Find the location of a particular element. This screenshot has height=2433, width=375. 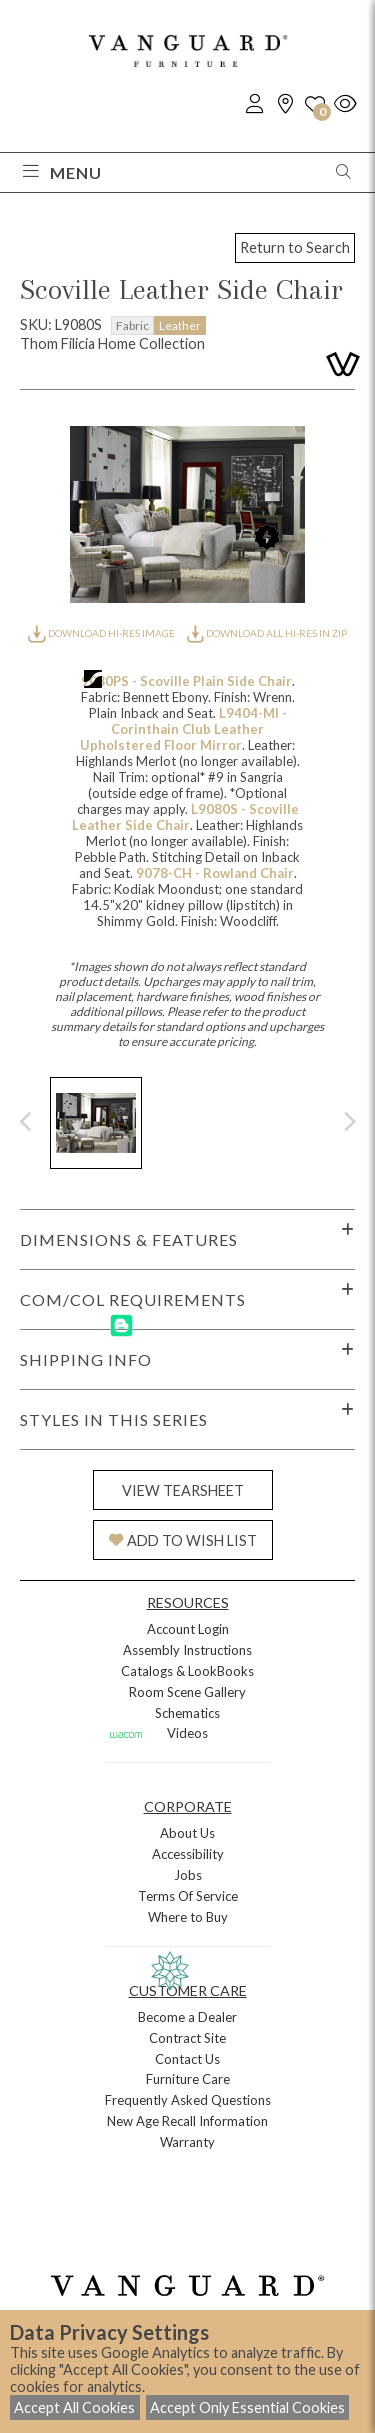

open statista website or app is located at coordinates (93, 679).